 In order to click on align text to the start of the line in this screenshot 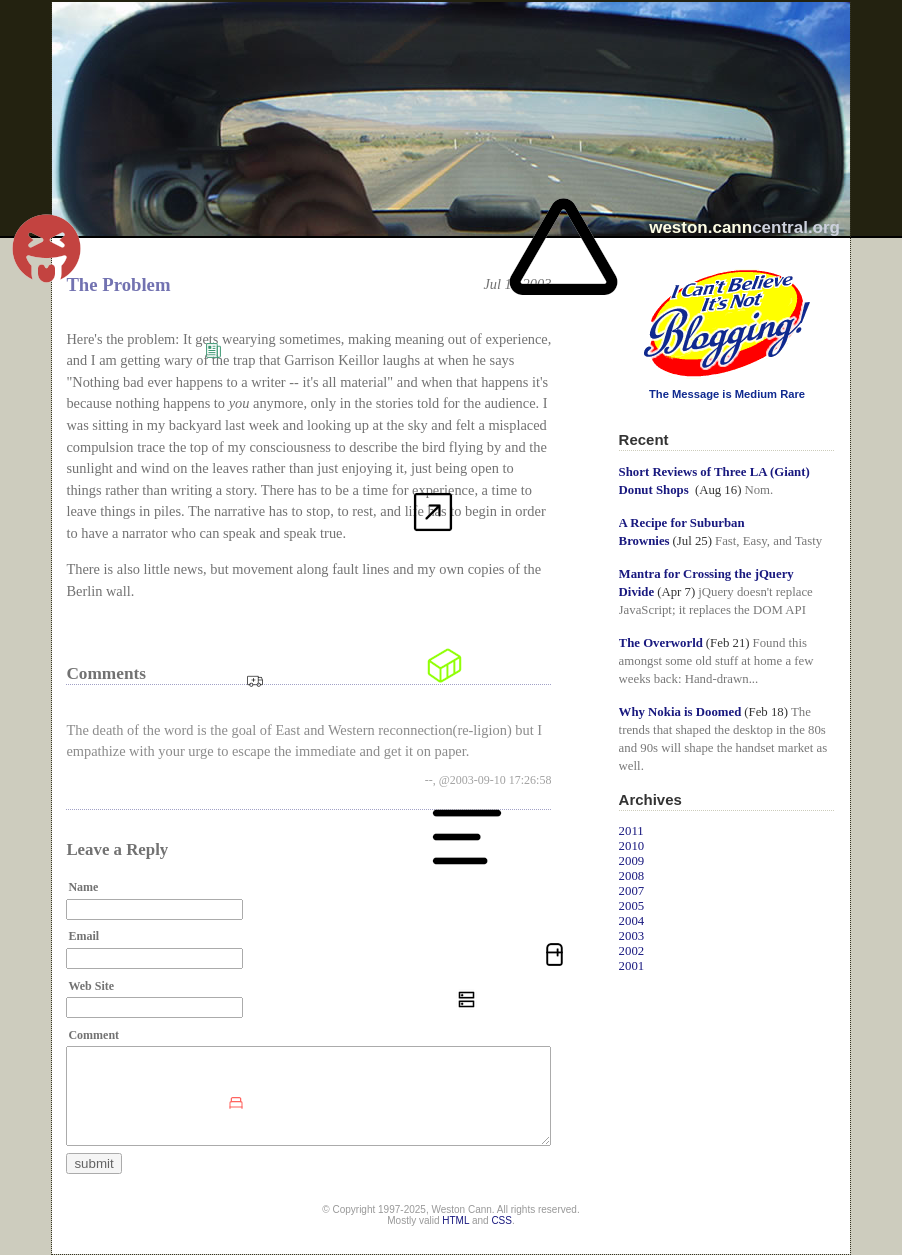, I will do `click(467, 837)`.